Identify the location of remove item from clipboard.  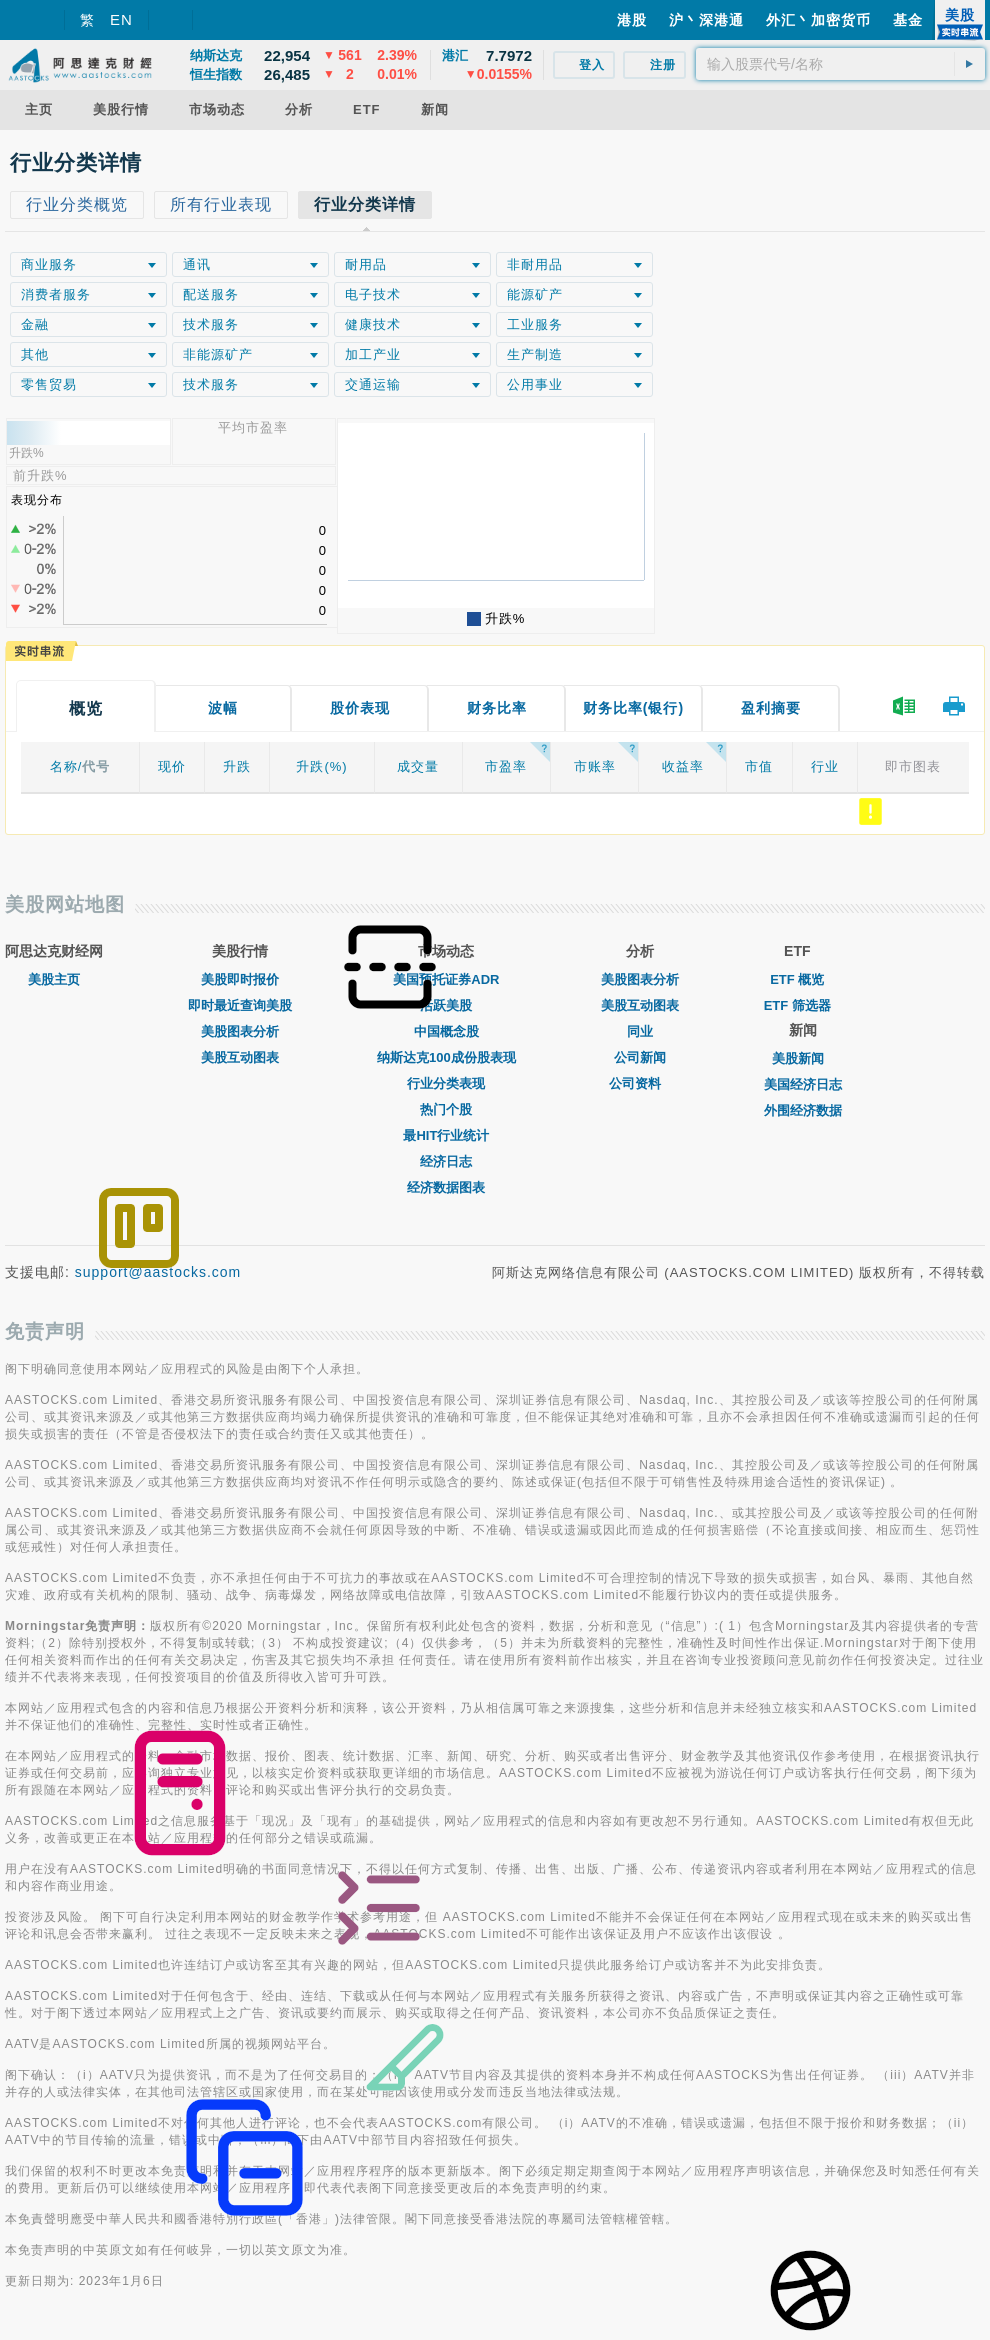
(244, 2157).